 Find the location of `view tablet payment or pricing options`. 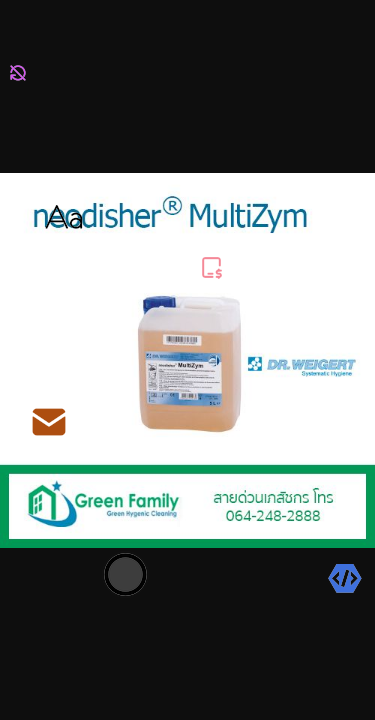

view tablet payment or pricing options is located at coordinates (211, 267).